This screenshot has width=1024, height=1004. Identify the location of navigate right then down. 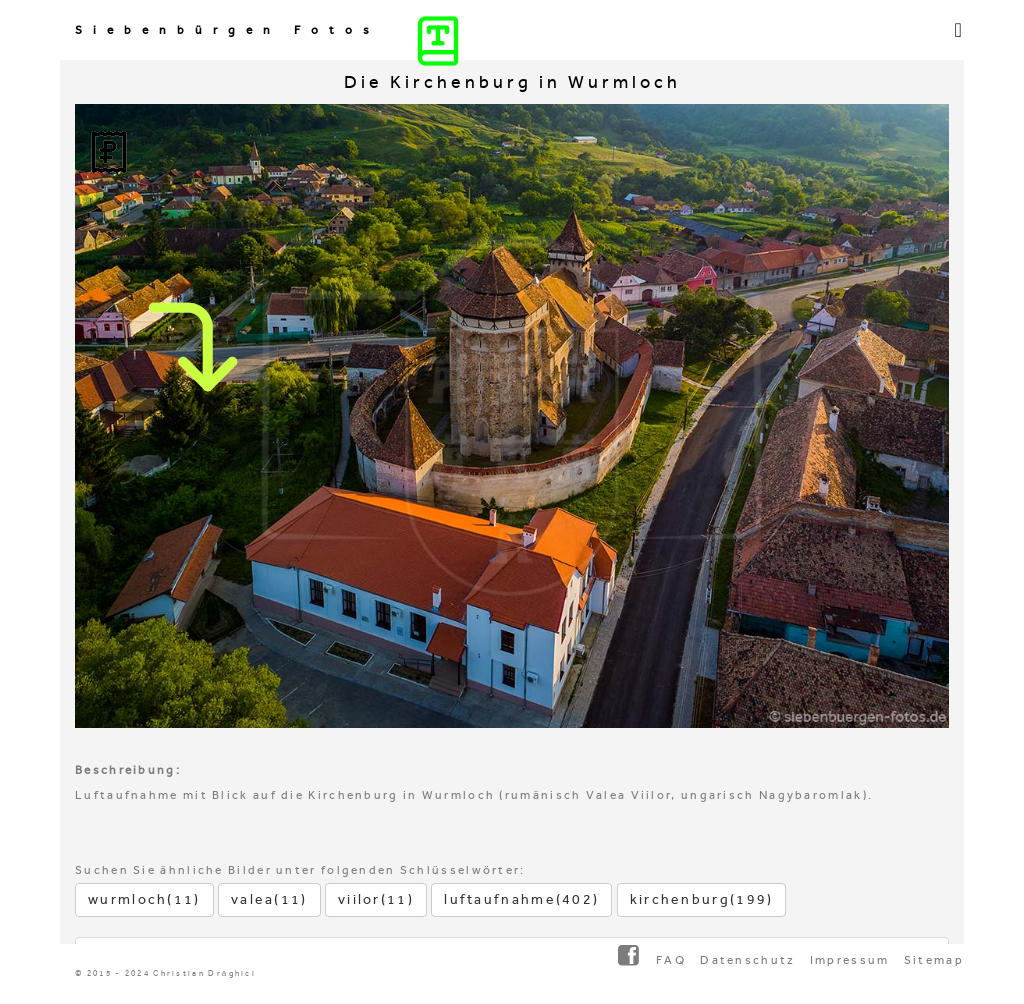
(193, 347).